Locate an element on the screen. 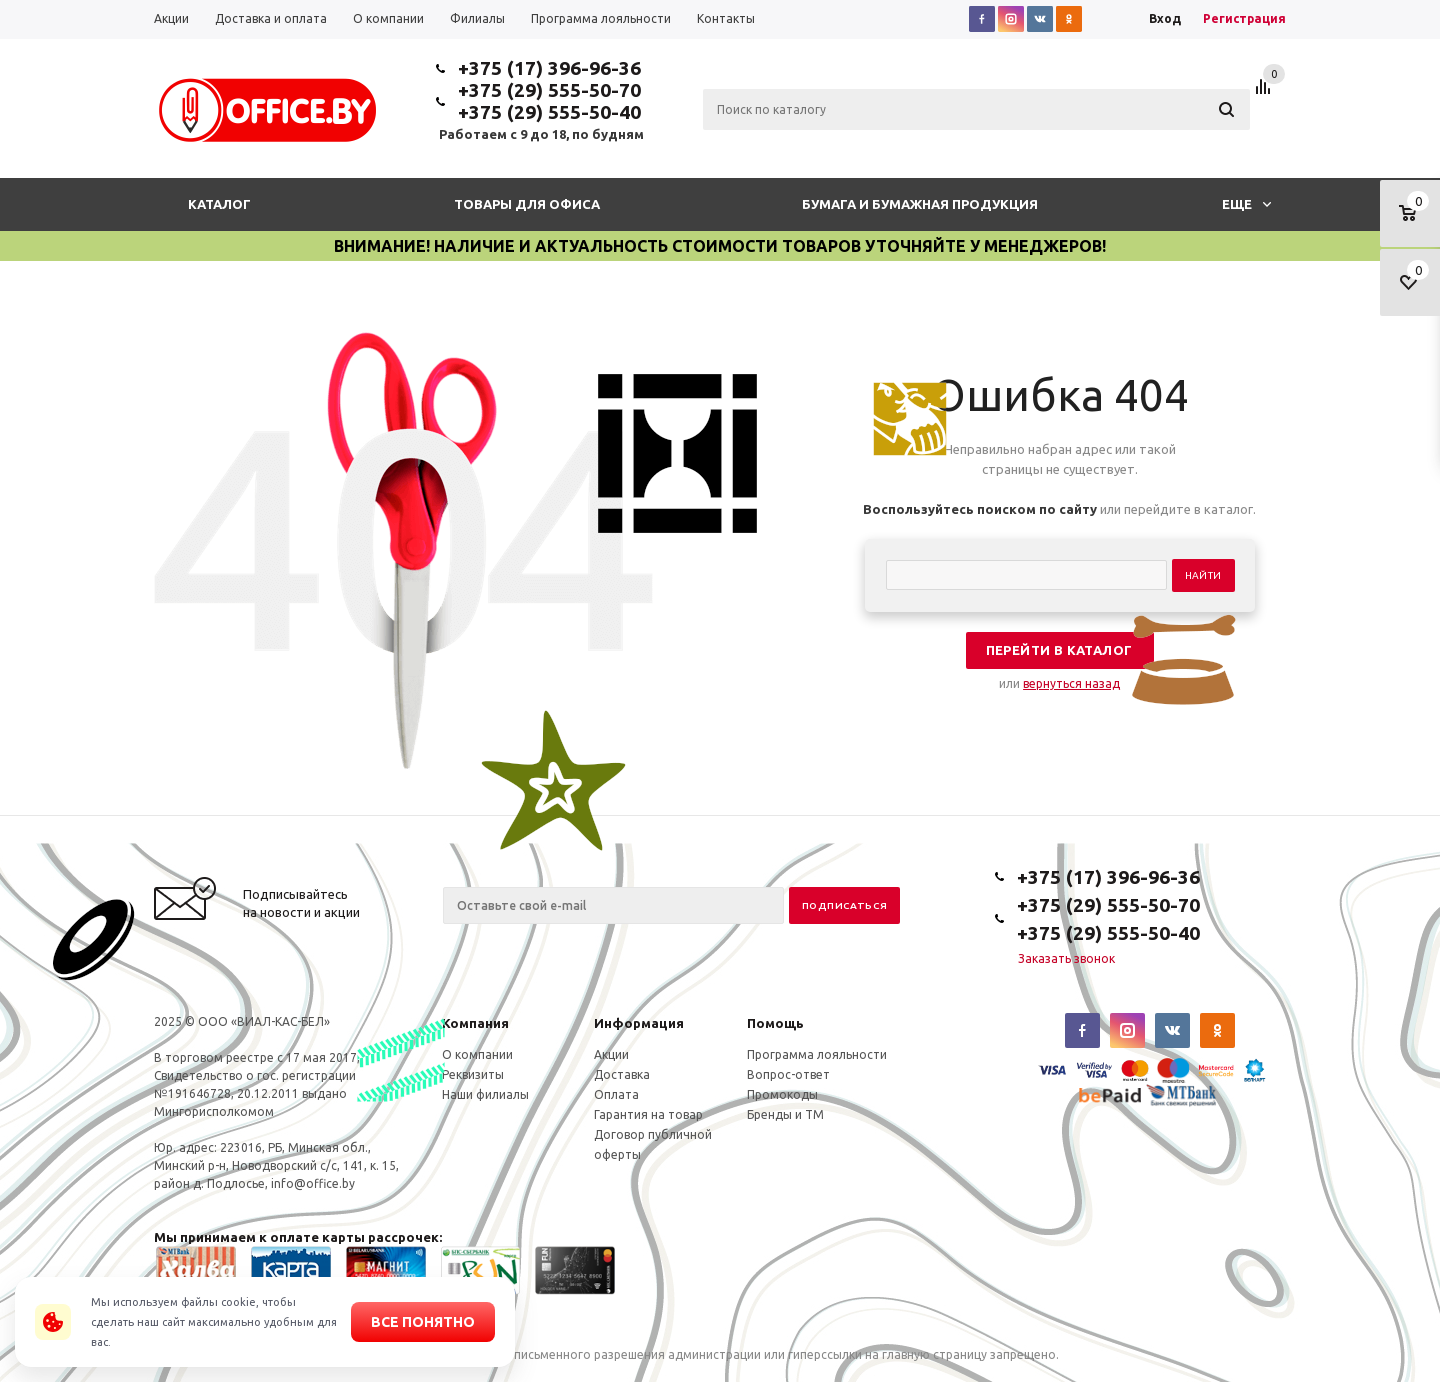 The image size is (1440, 1382). initiate a persuasion or negotiation action is located at coordinates (910, 419).